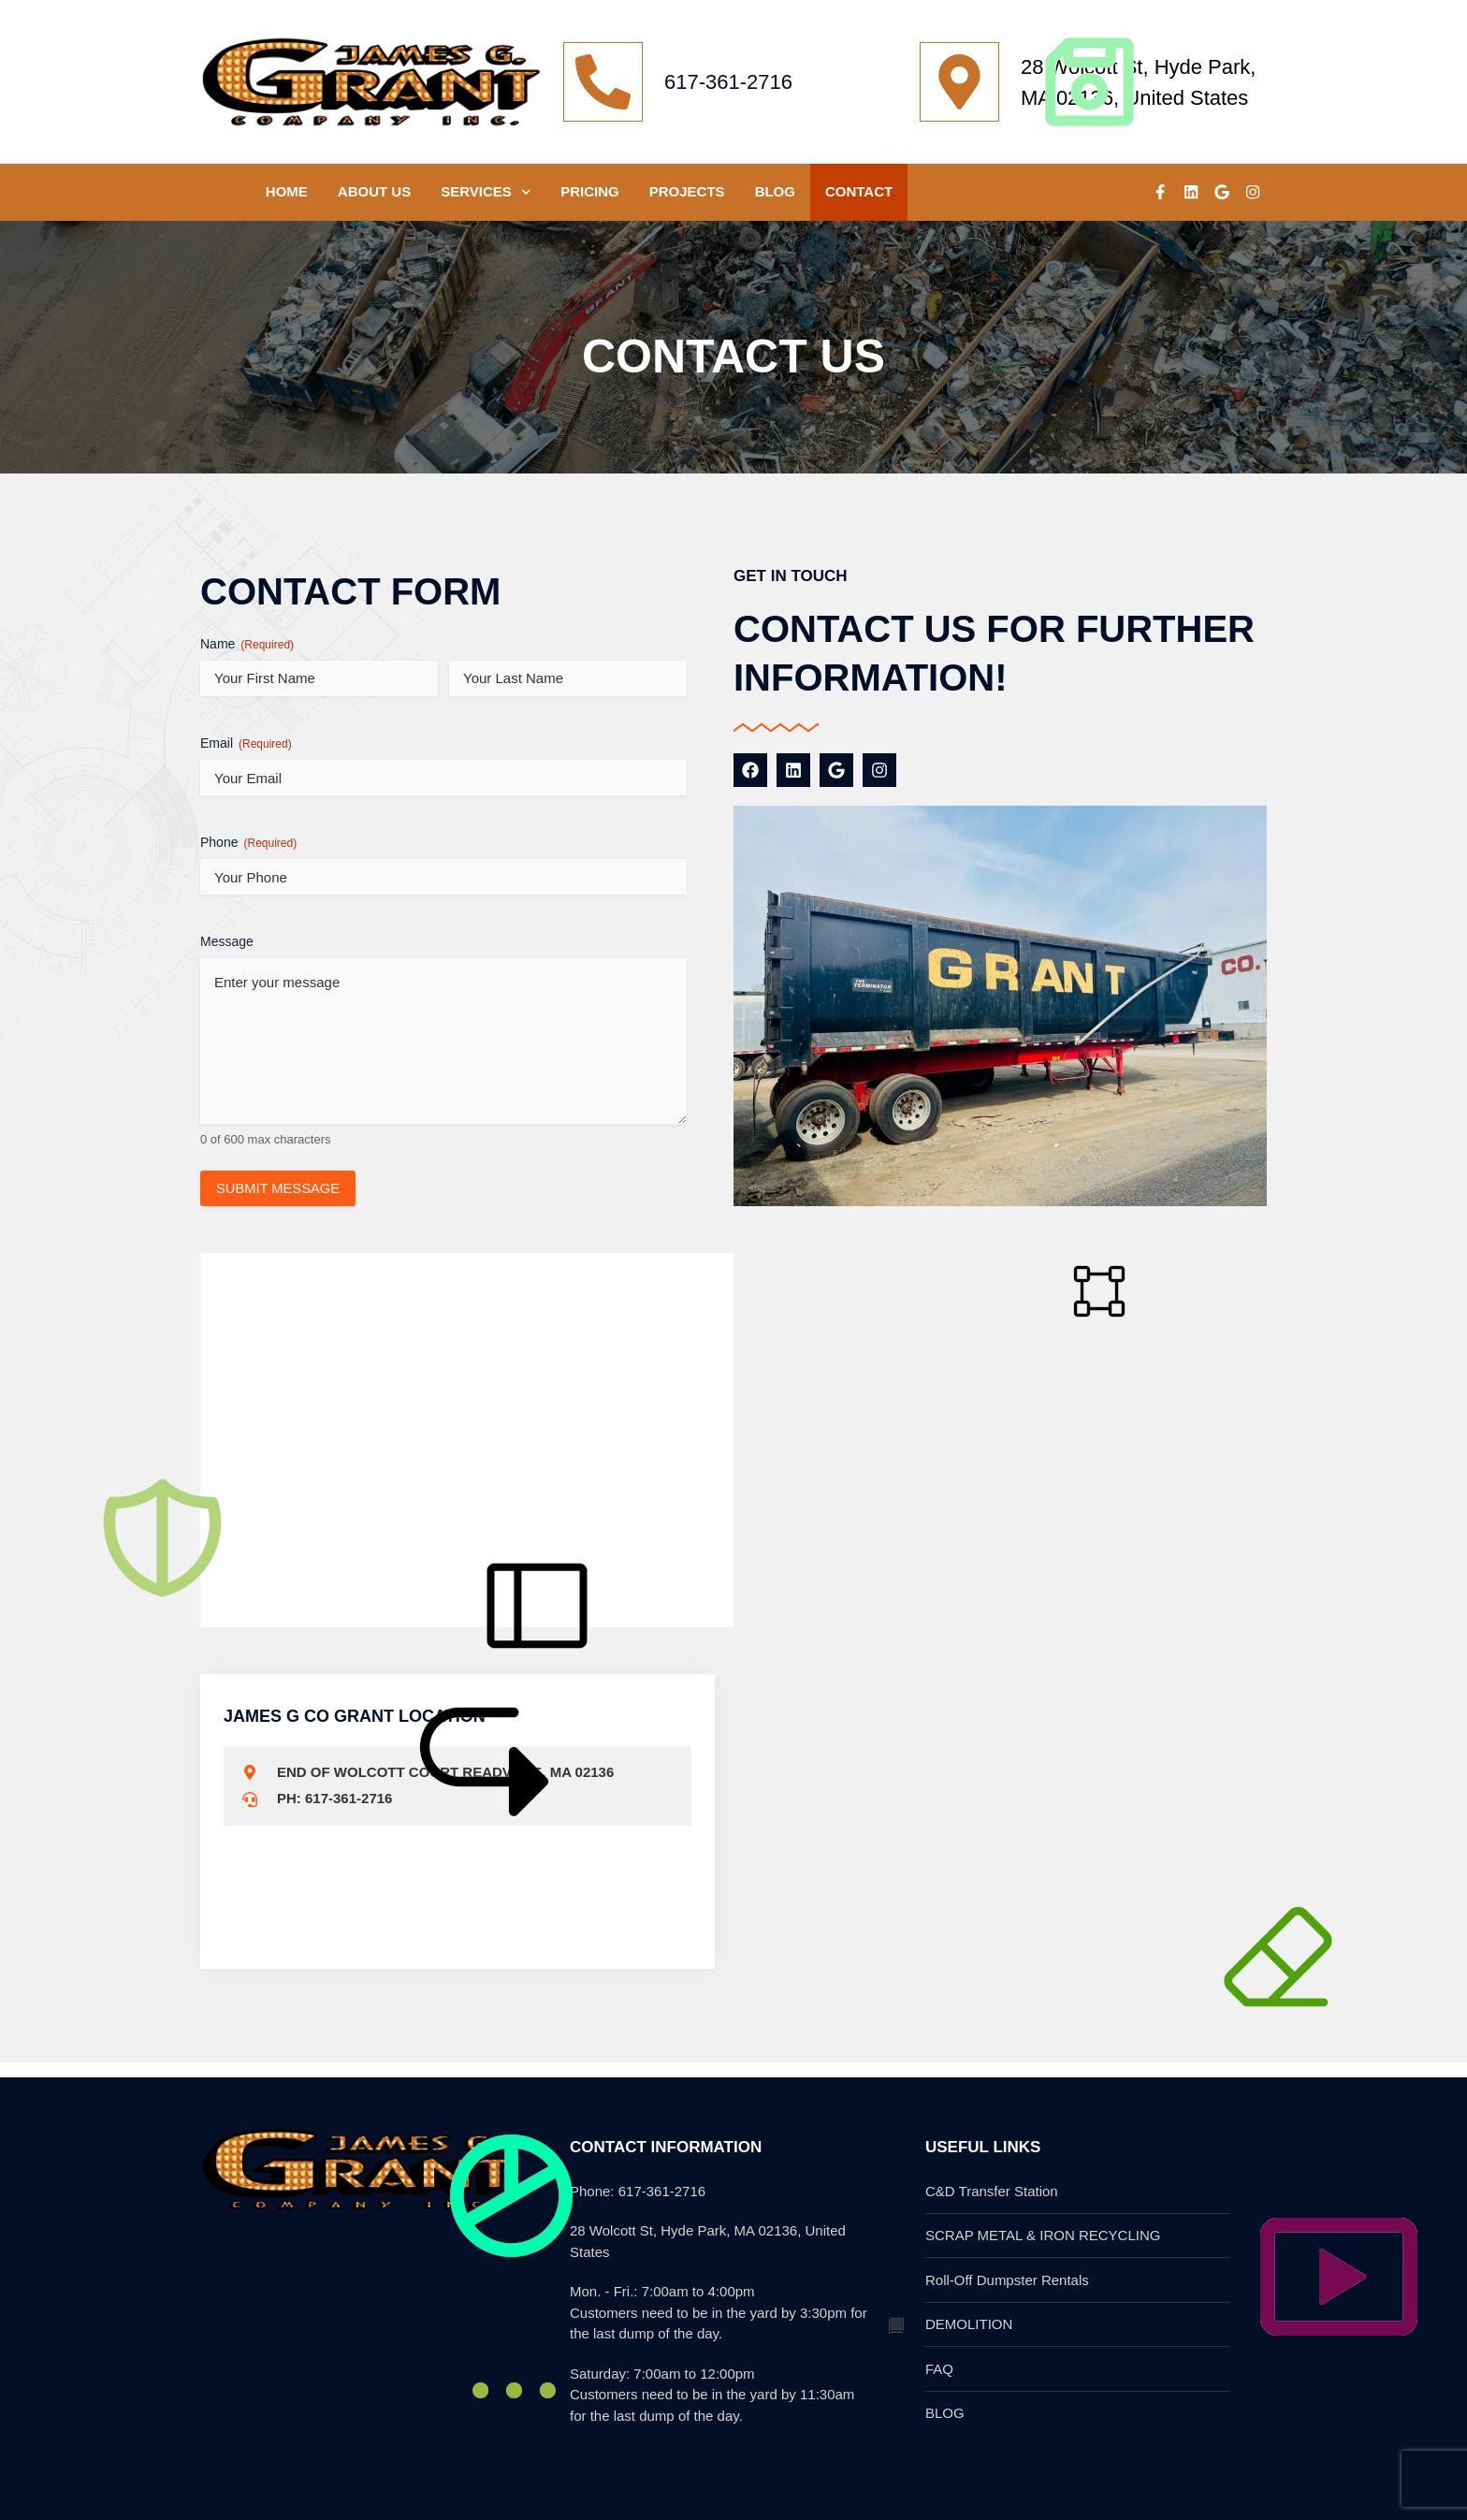 This screenshot has width=1467, height=2520. Describe the element at coordinates (896, 2325) in the screenshot. I see `open a book or reading view` at that location.